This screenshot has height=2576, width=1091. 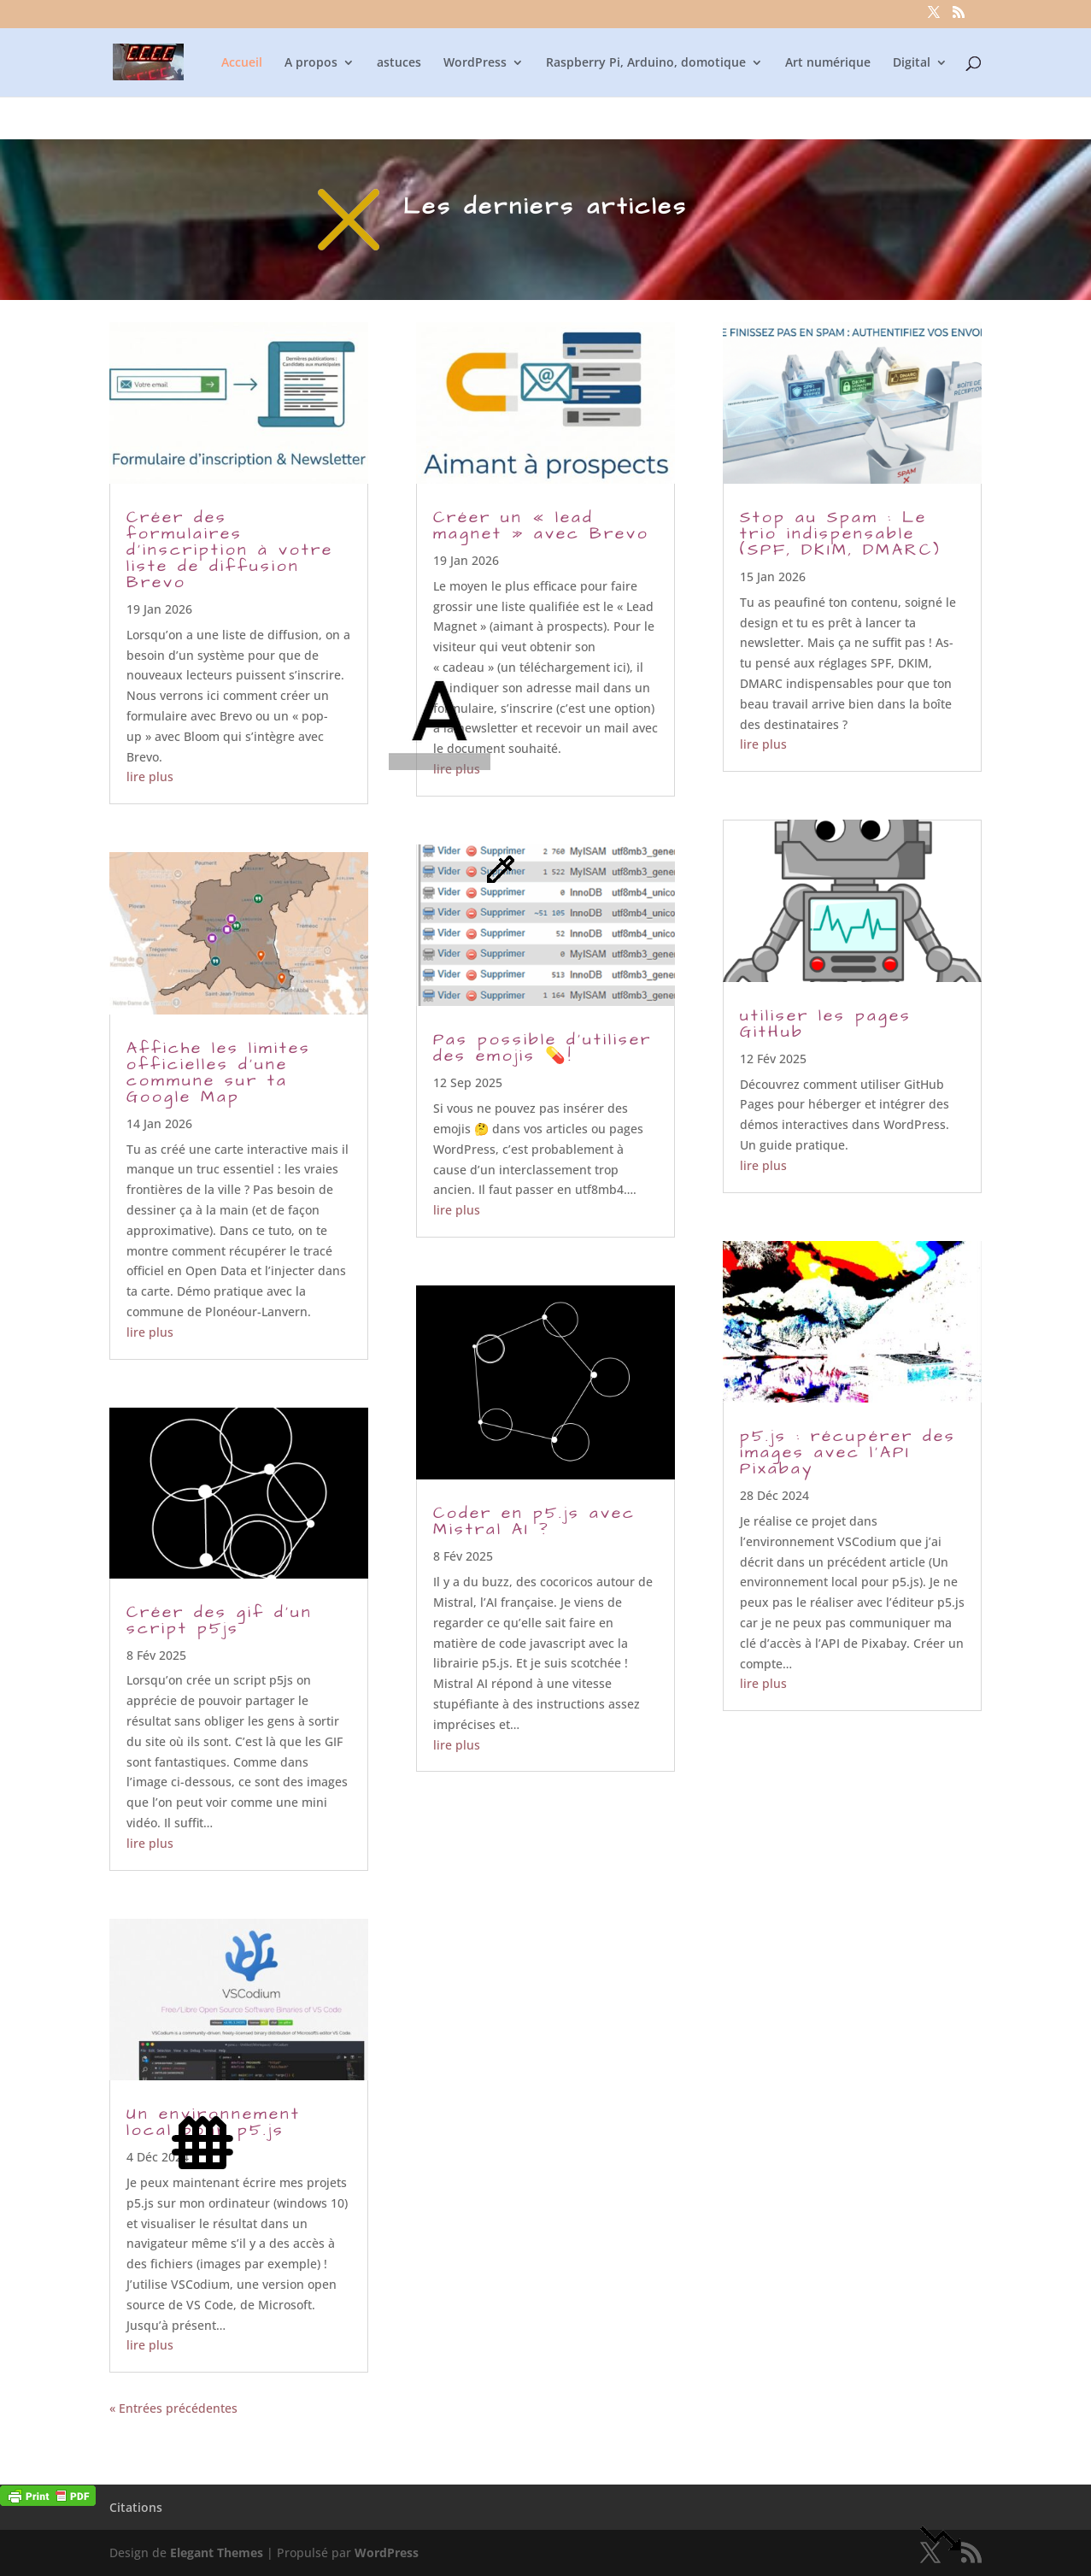 What do you see at coordinates (439, 719) in the screenshot?
I see `change text color` at bounding box center [439, 719].